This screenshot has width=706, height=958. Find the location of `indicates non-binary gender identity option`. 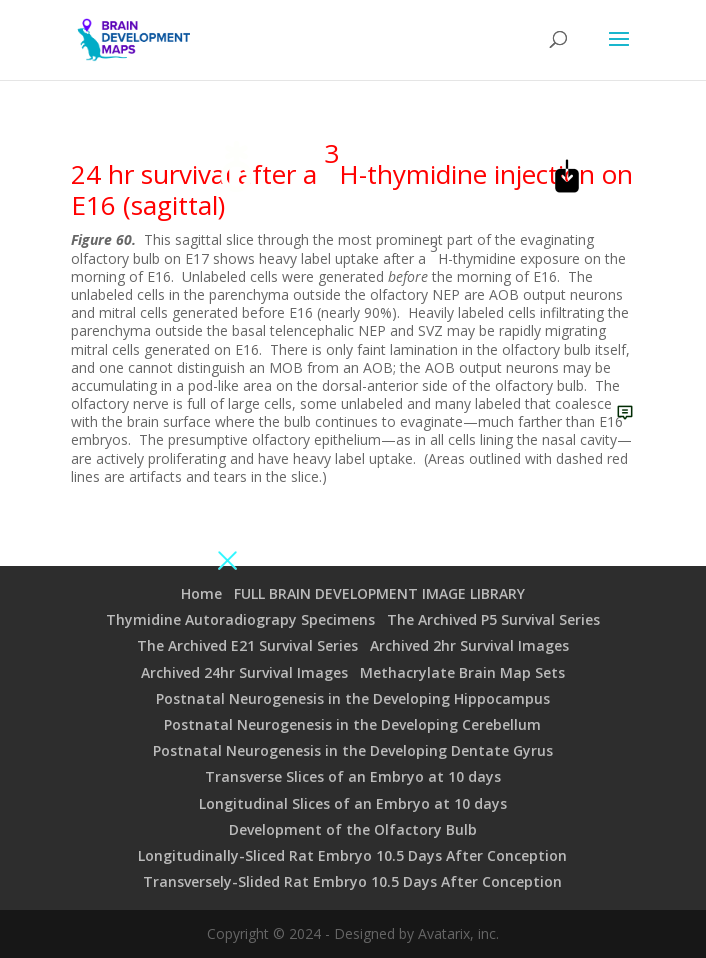

indicates non-binary gender identity option is located at coordinates (236, 166).